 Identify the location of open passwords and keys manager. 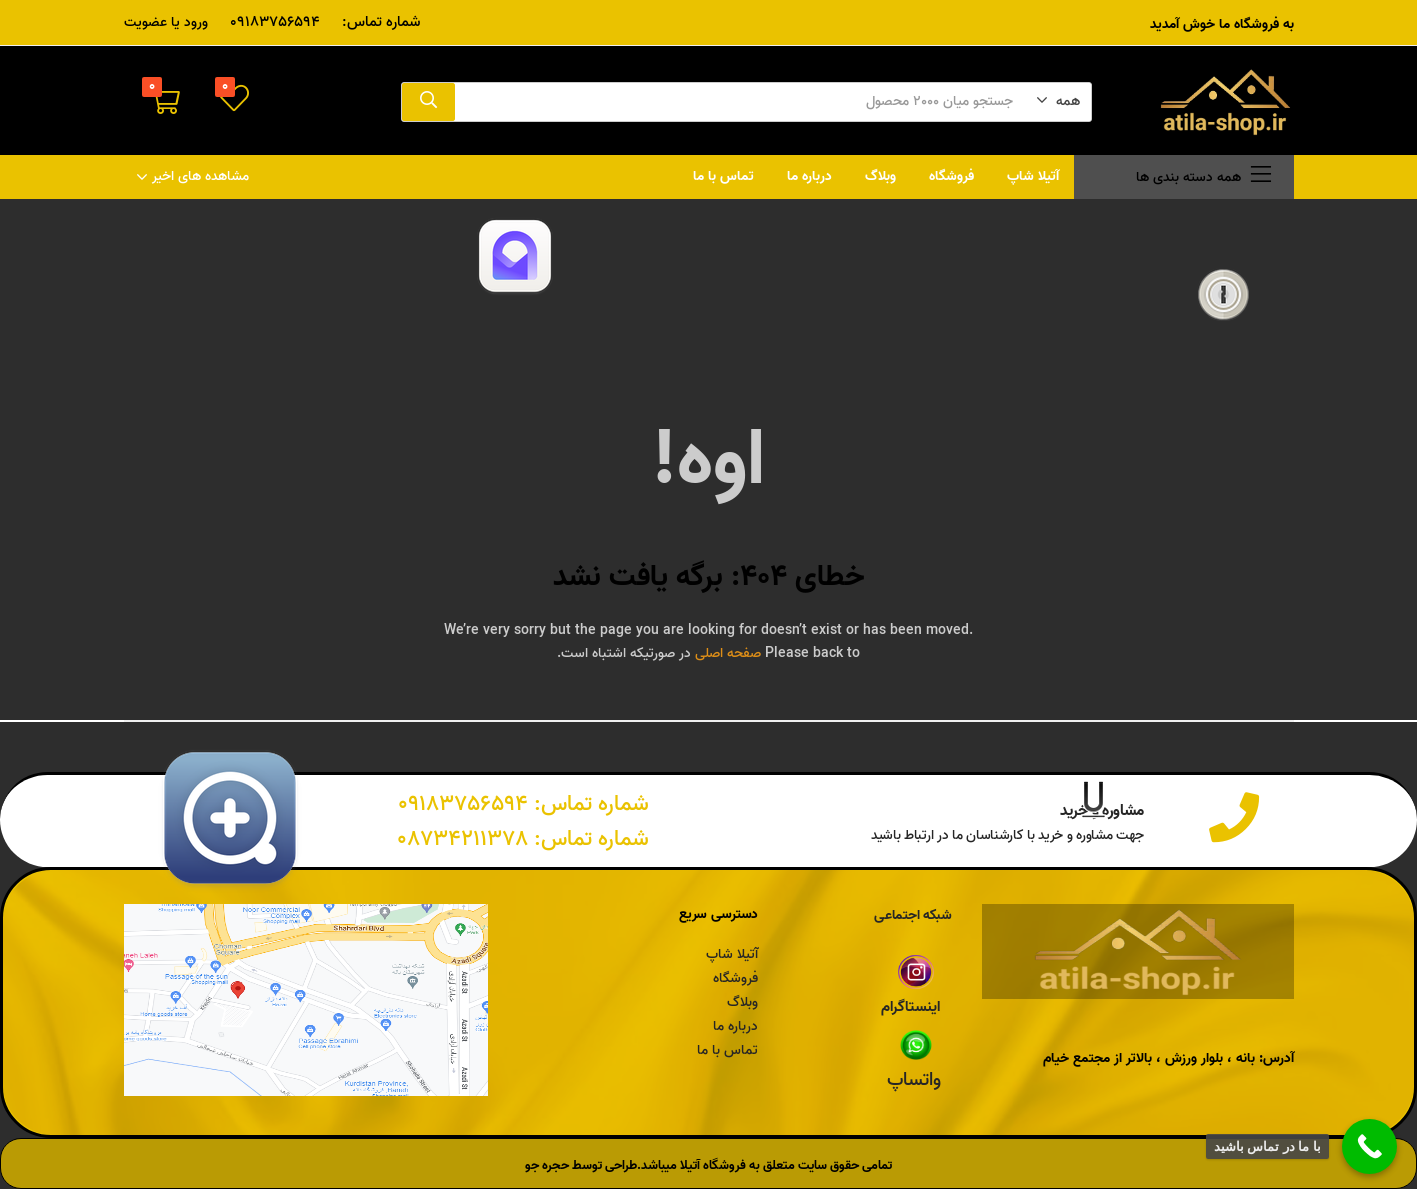
(1223, 294).